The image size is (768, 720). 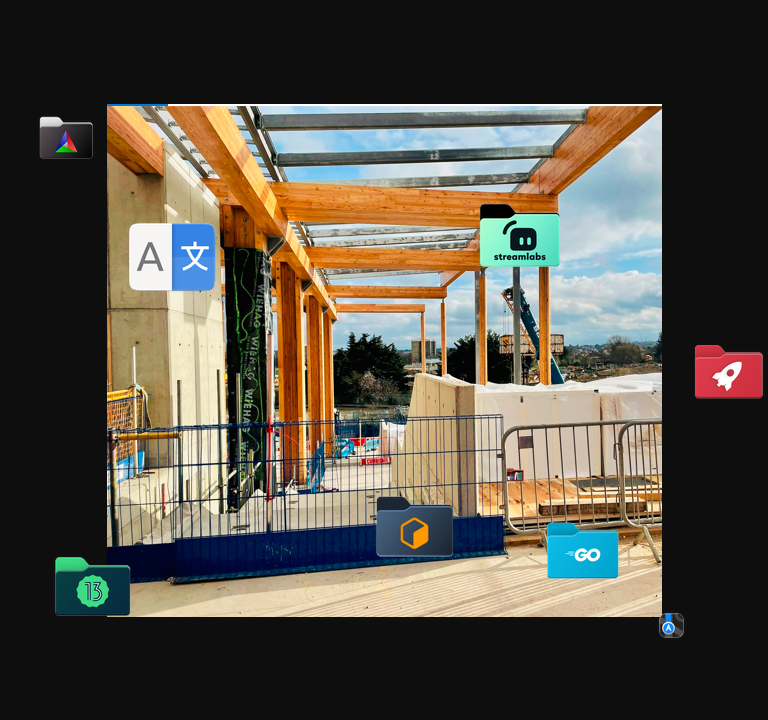 What do you see at coordinates (92, 588) in the screenshot?
I see `folder containing android 13 related files` at bounding box center [92, 588].